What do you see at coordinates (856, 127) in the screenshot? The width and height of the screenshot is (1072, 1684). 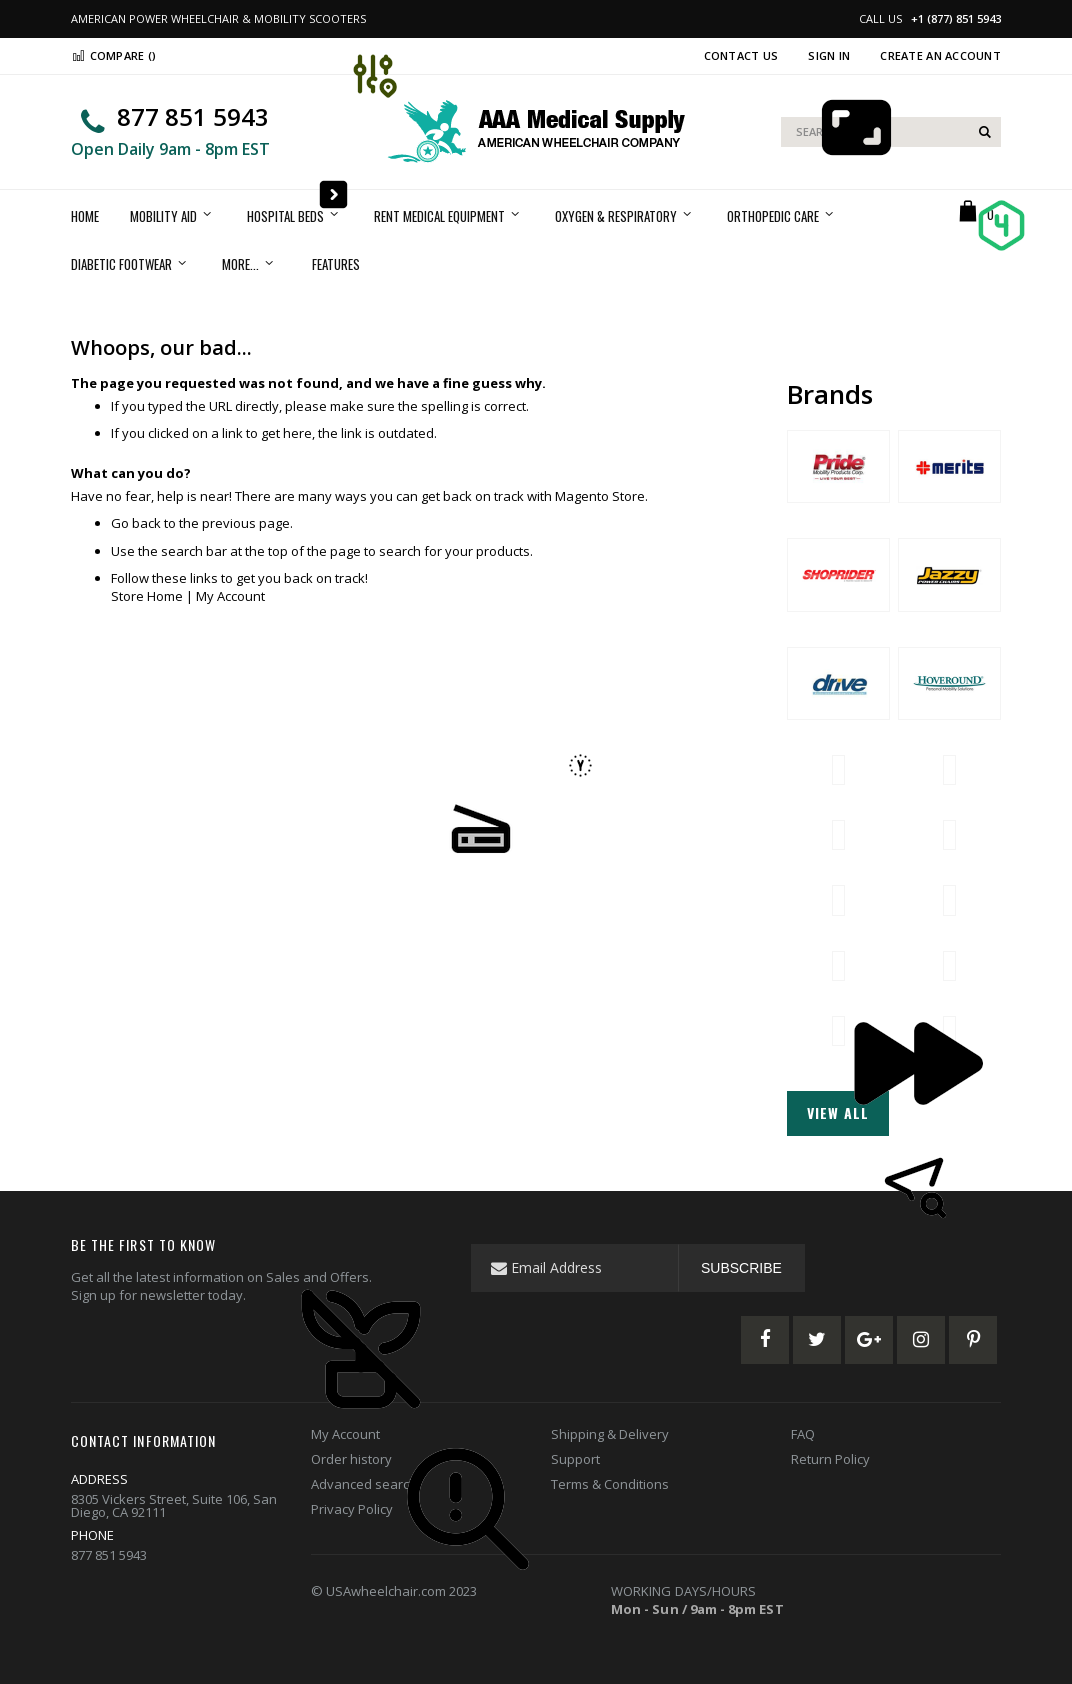 I see `adjust image or video aspect ratio` at bounding box center [856, 127].